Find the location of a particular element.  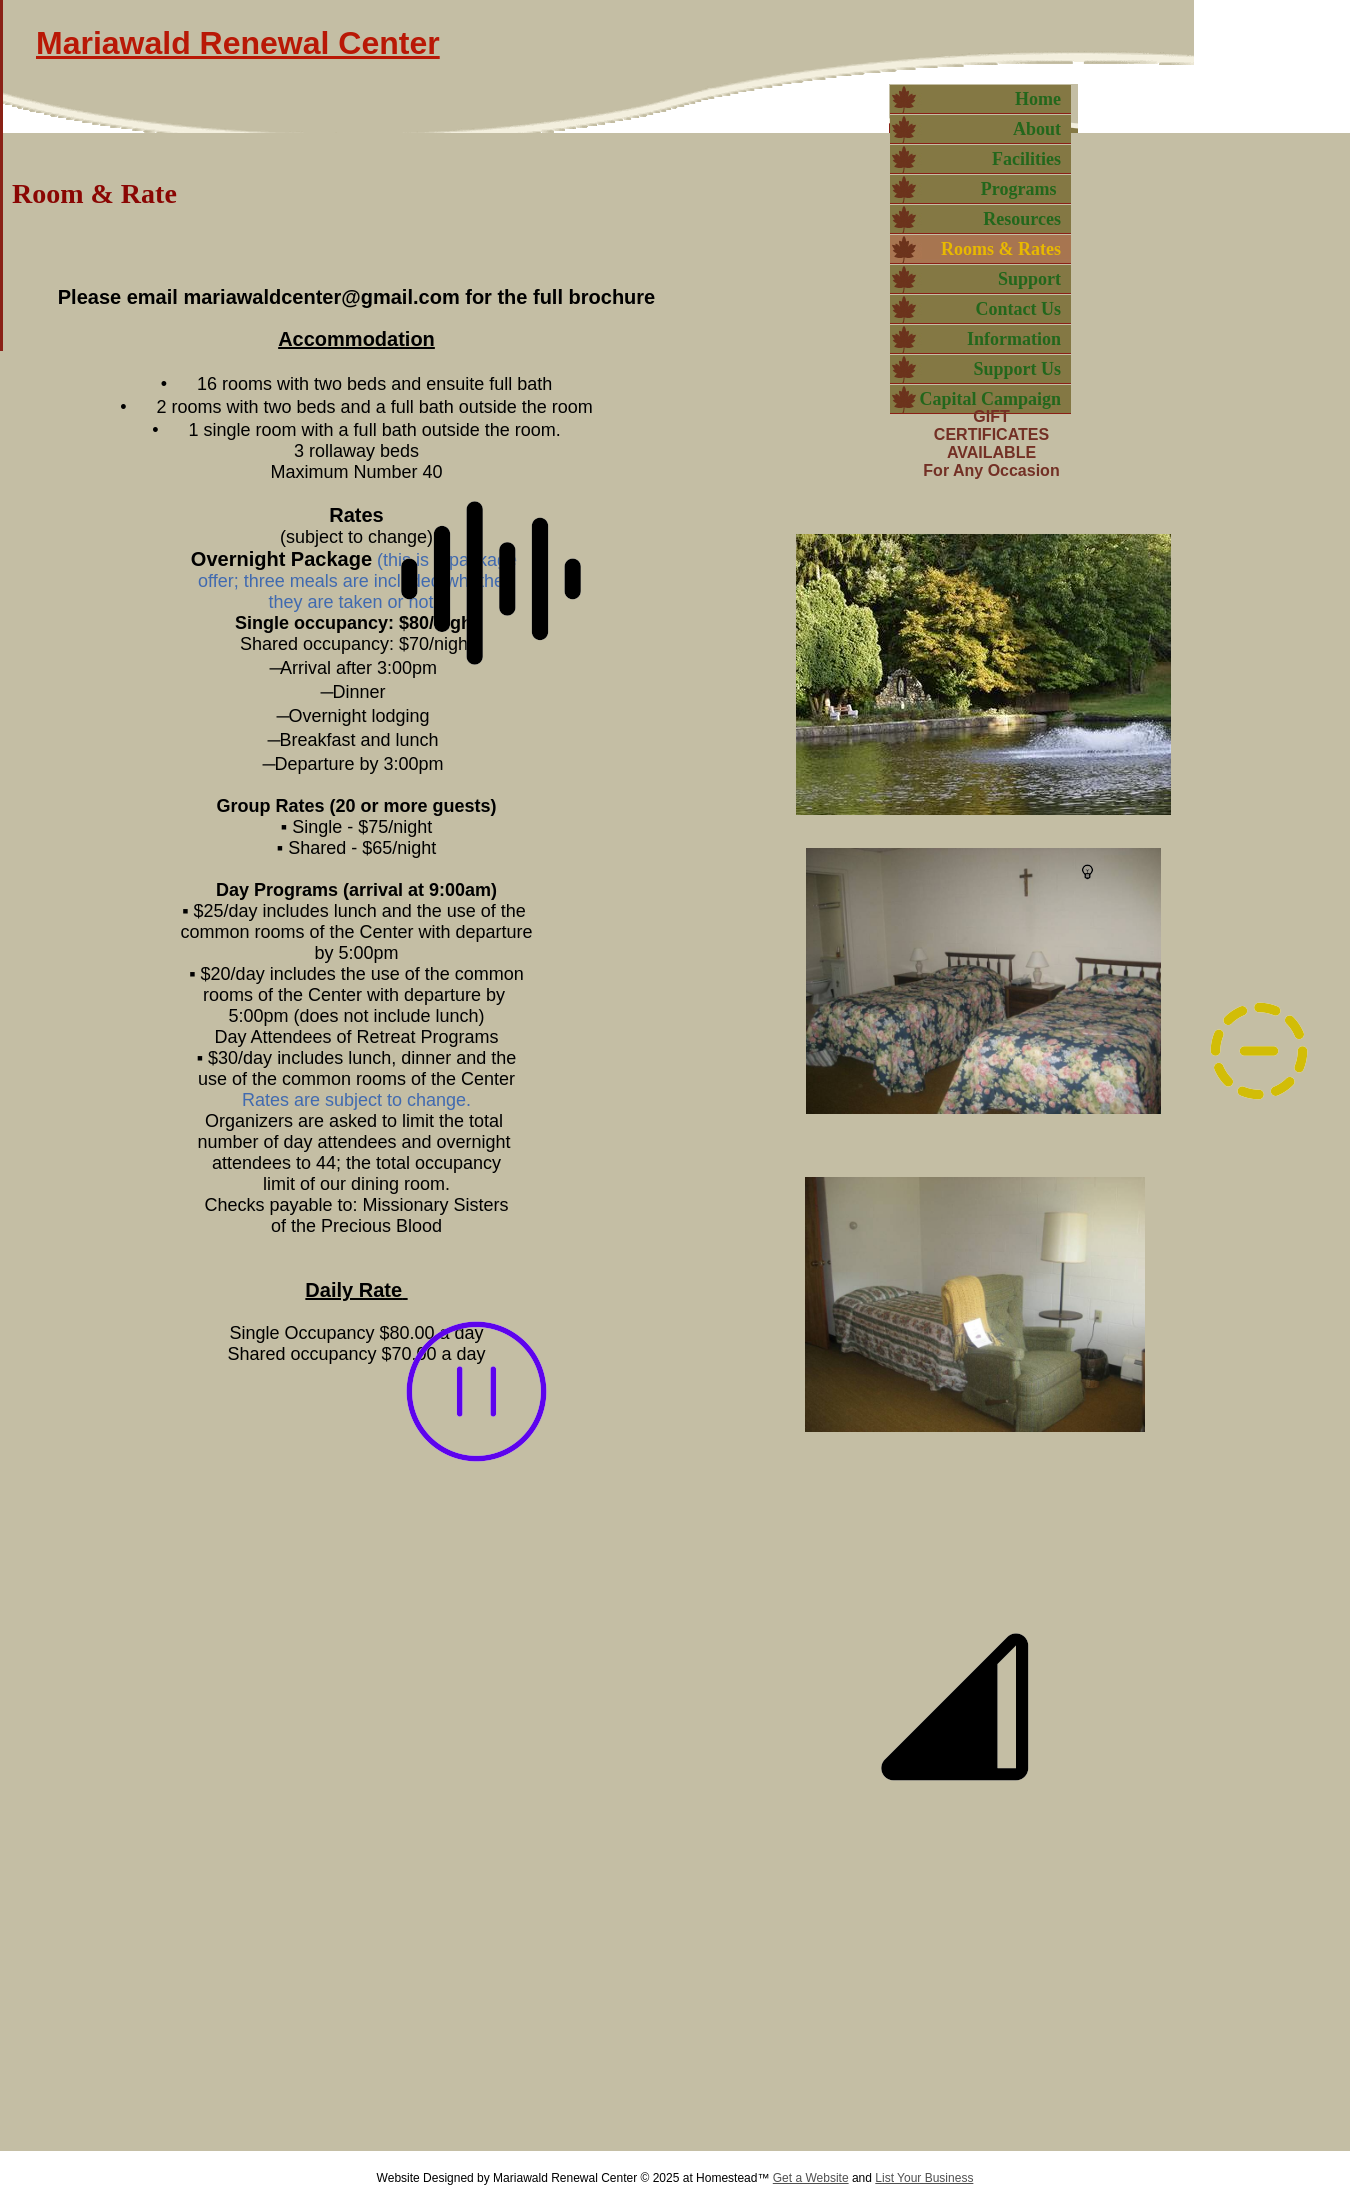

indicates strong cellular network signal is located at coordinates (967, 1713).